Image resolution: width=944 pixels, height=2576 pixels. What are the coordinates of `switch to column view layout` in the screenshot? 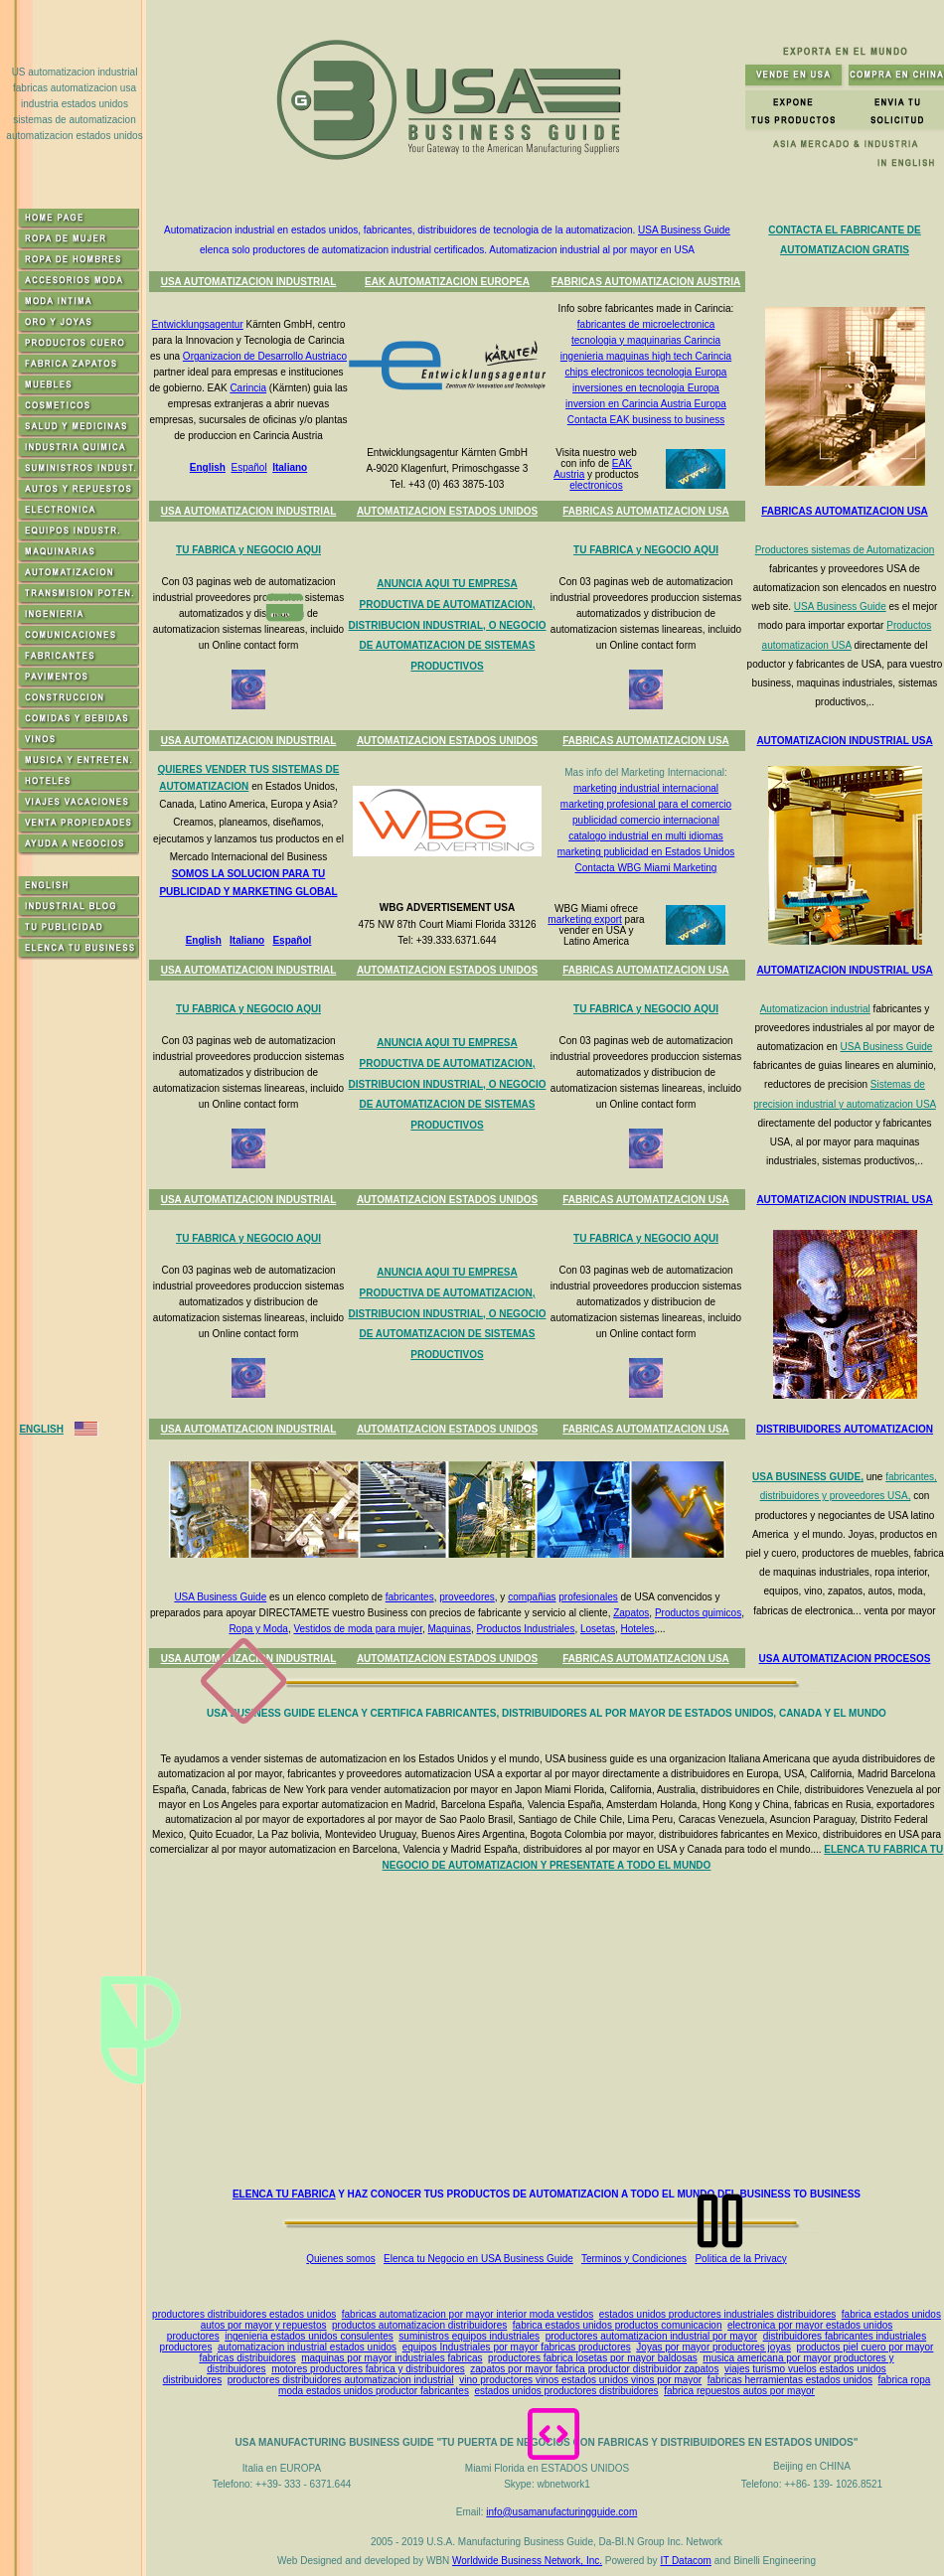 It's located at (719, 2220).